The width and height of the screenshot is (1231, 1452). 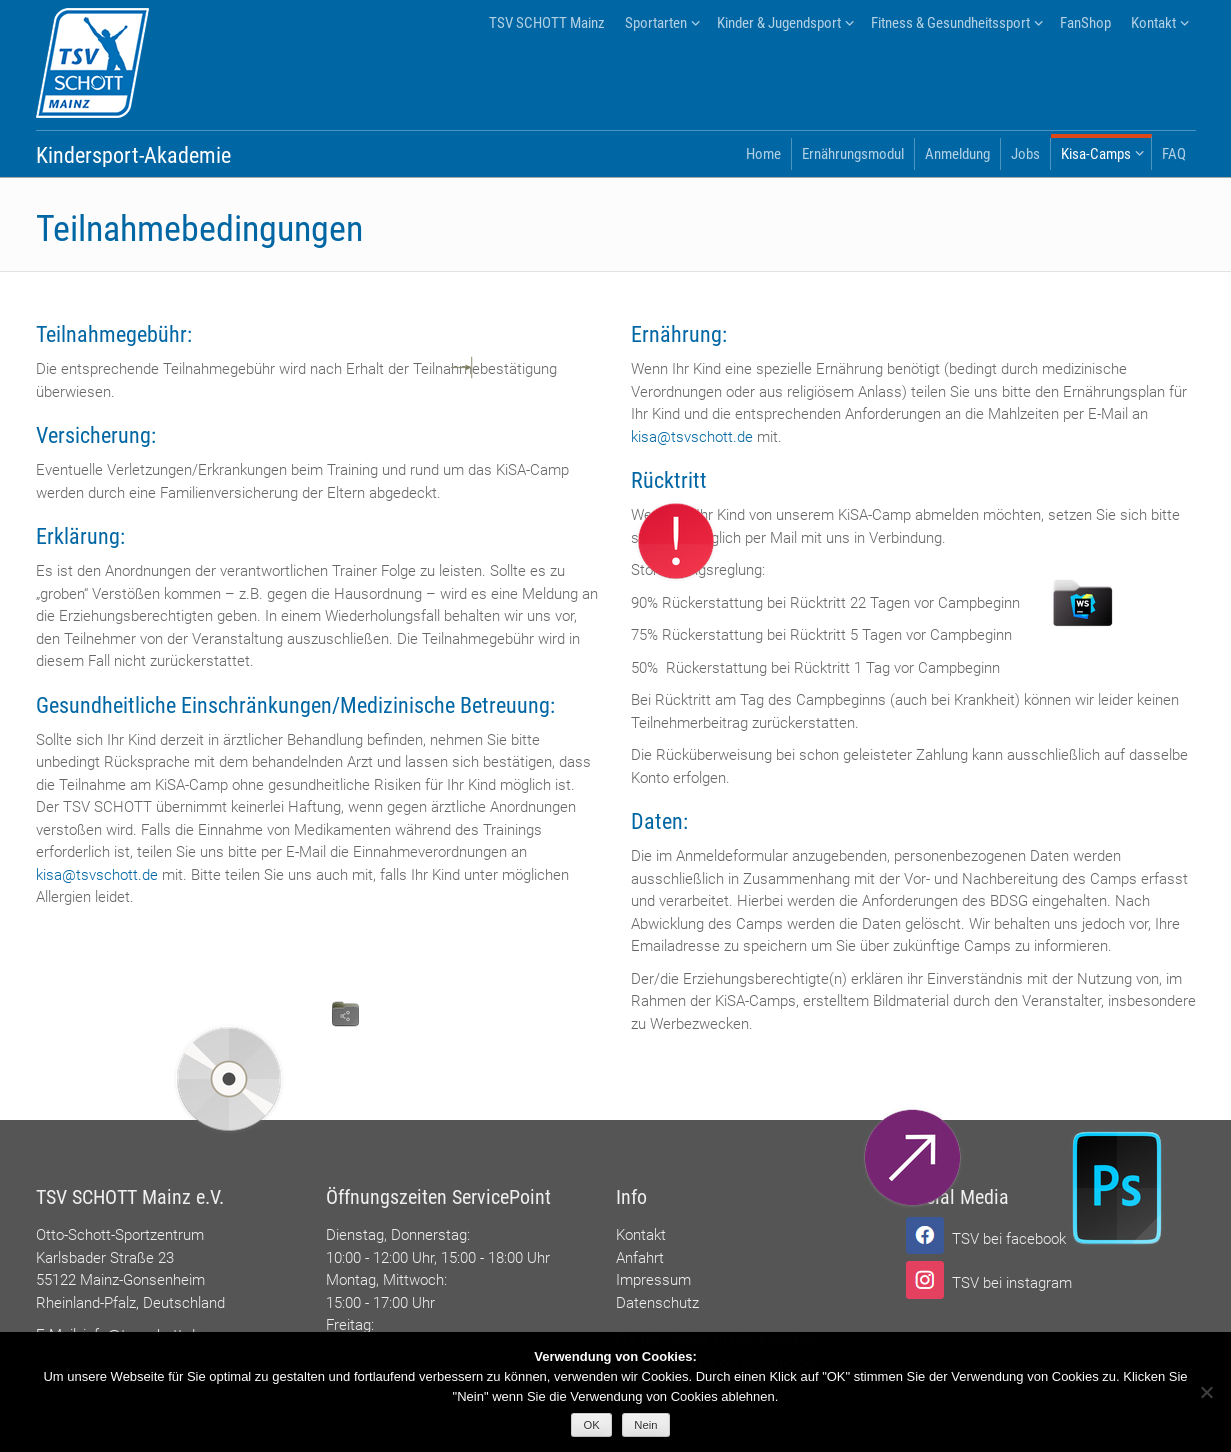 What do you see at coordinates (1117, 1188) in the screenshot?
I see `adobe photoshop file type indicator` at bounding box center [1117, 1188].